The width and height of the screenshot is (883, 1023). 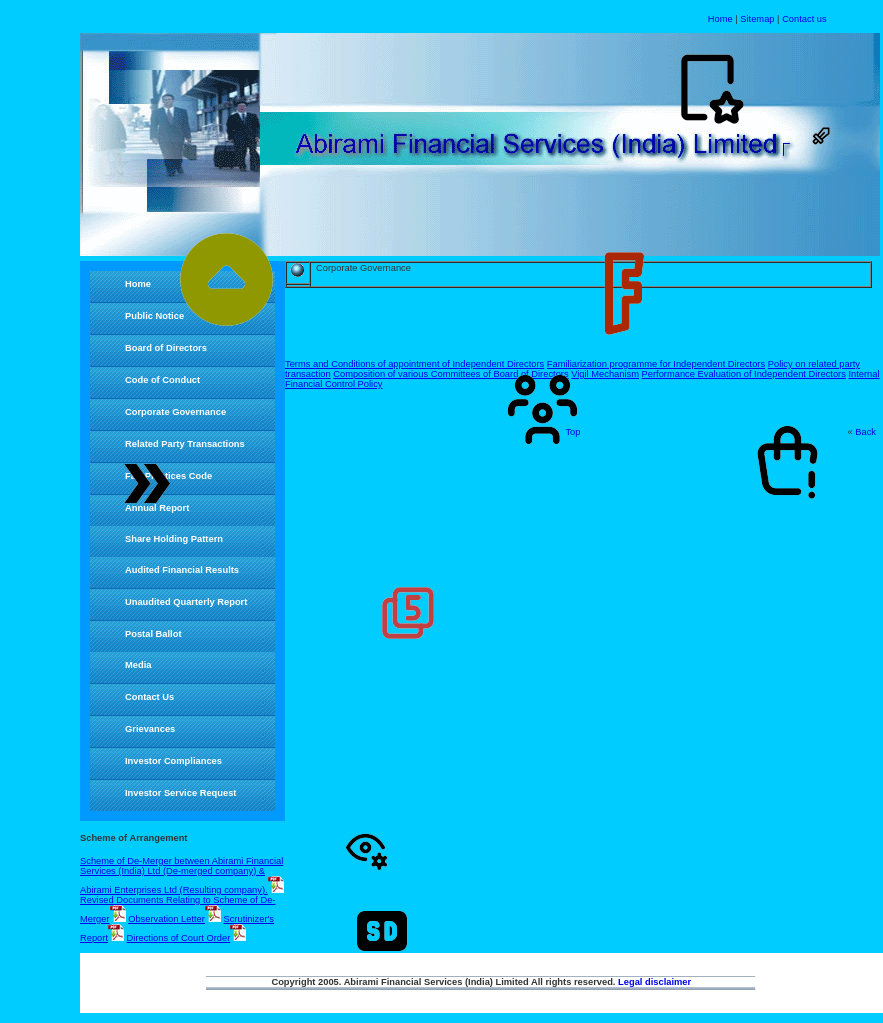 What do you see at coordinates (821, 135) in the screenshot?
I see `access combat or battle features` at bounding box center [821, 135].